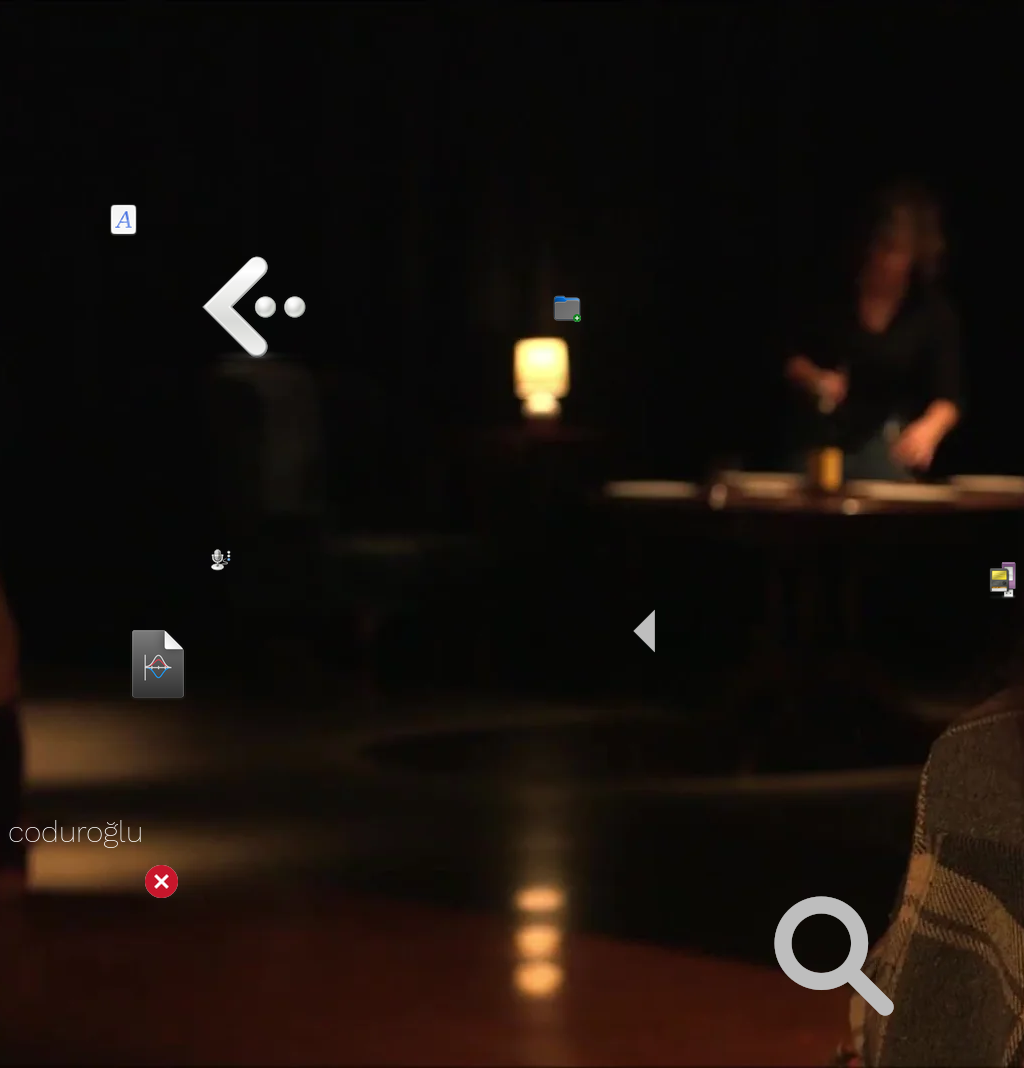 Image resolution: width=1024 pixels, height=1068 pixels. Describe the element at coordinates (834, 956) in the screenshot. I see `access search settings and preferences` at that location.